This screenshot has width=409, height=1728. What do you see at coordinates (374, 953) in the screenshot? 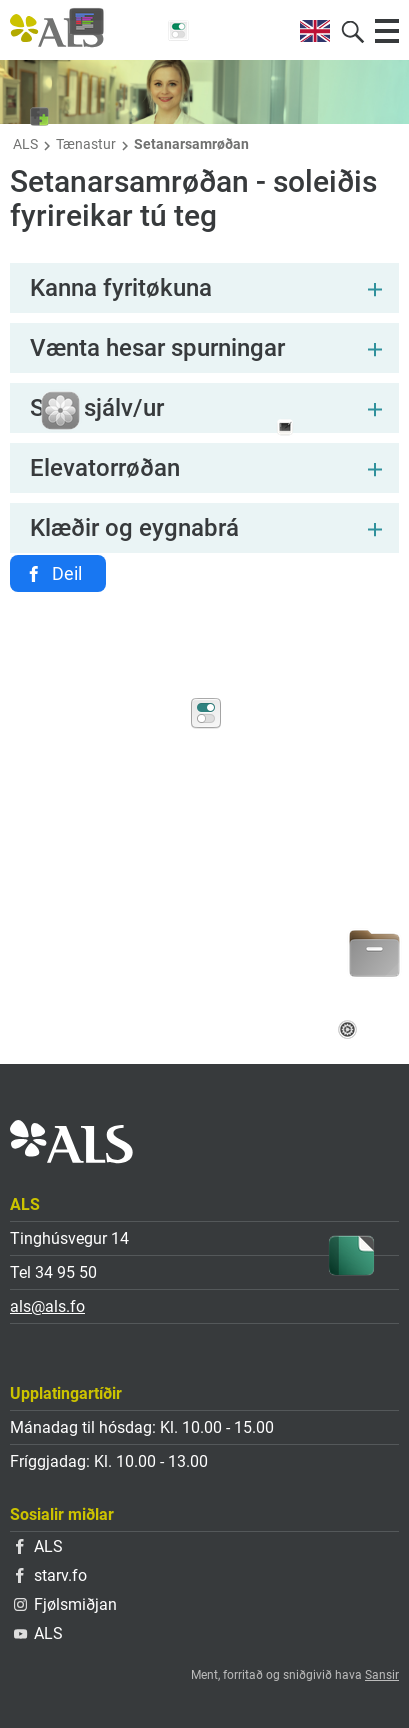
I see `open the file manager application` at bounding box center [374, 953].